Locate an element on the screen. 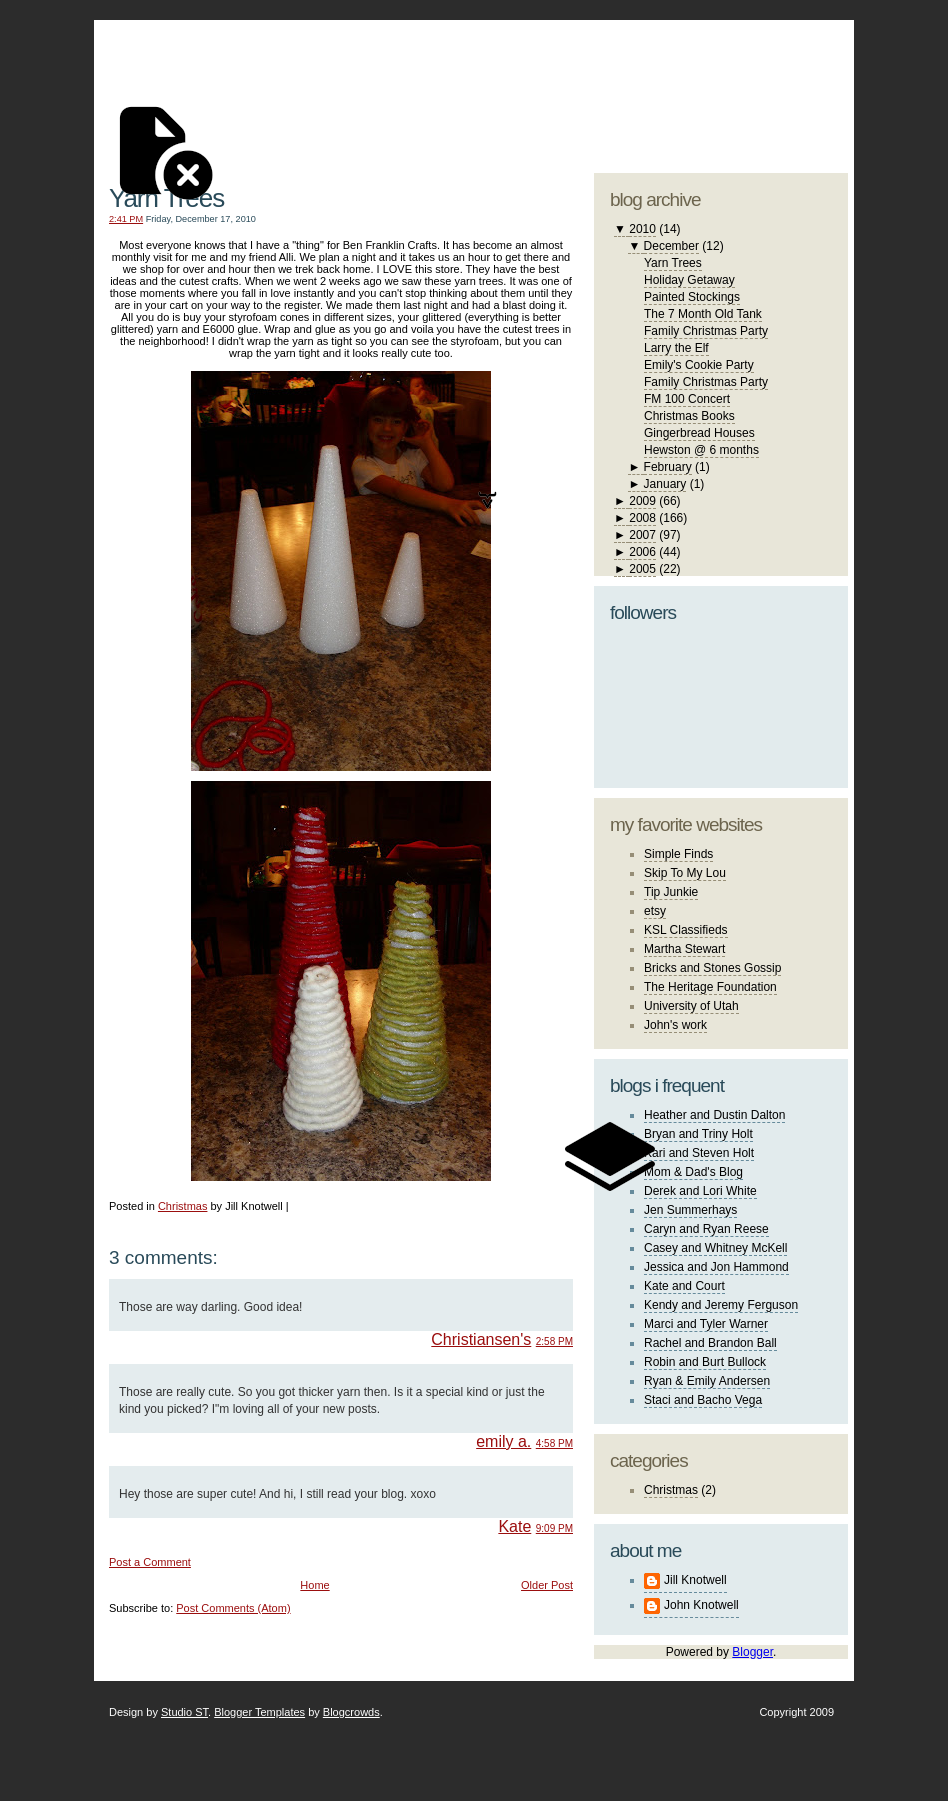 The width and height of the screenshot is (948, 1801). vaadin framework logo is located at coordinates (487, 500).